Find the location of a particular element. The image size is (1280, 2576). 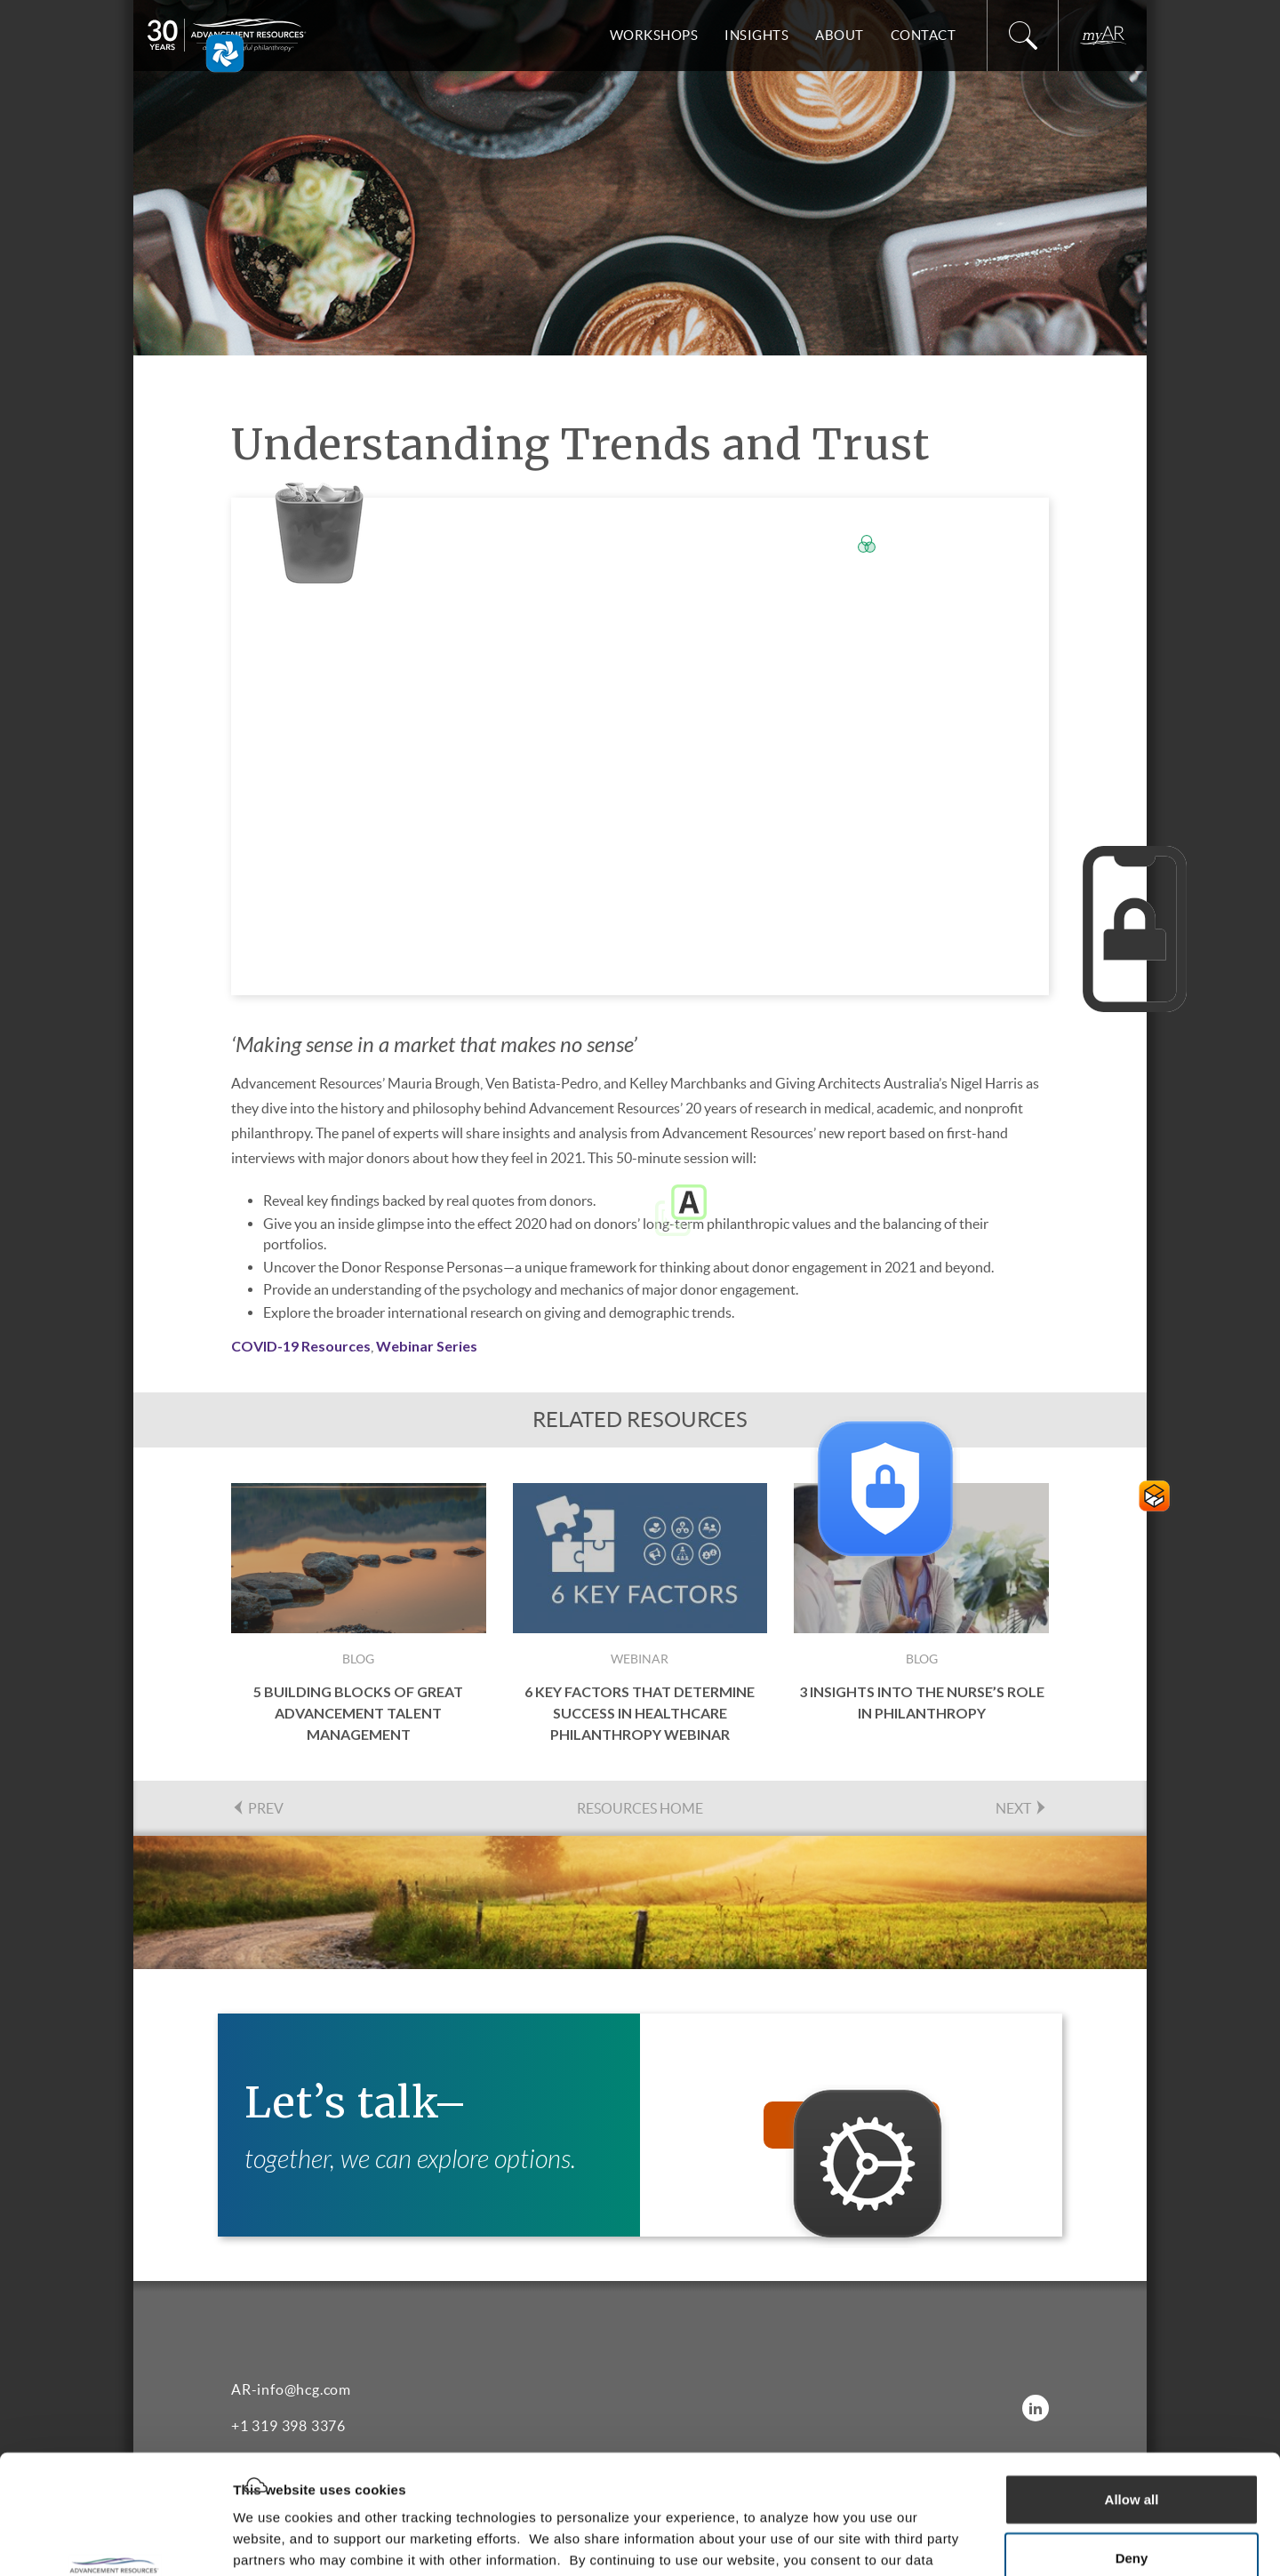

access cloud storage or sync settings is located at coordinates (255, 2484).